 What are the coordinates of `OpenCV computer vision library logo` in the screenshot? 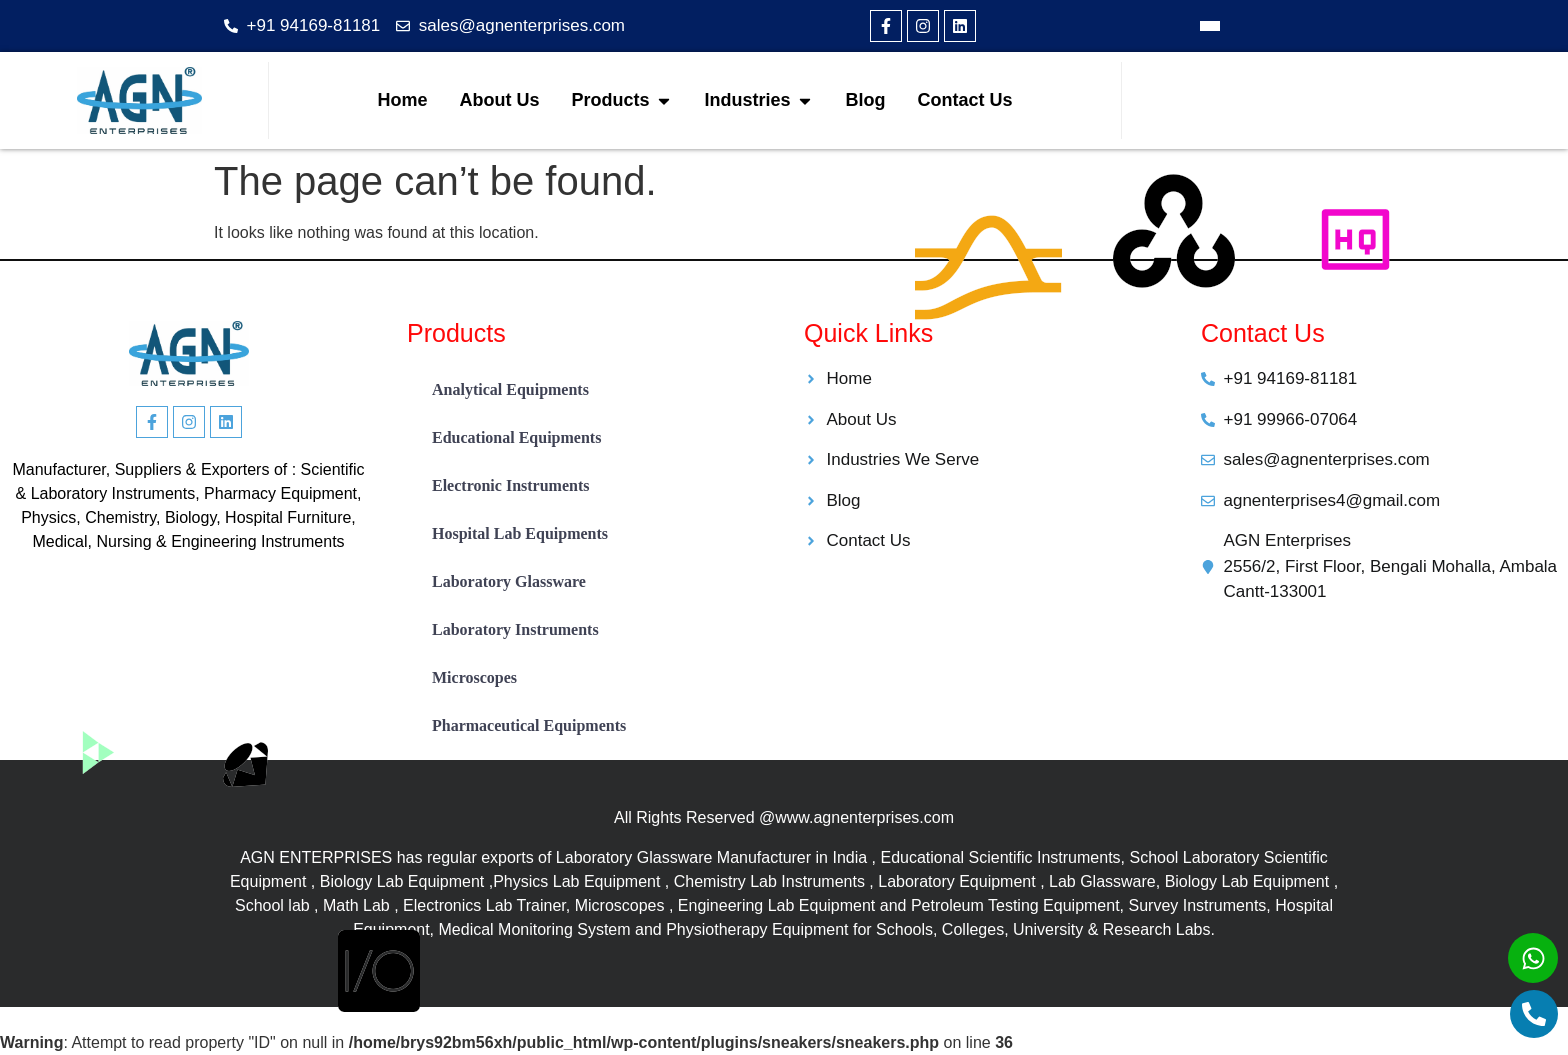 It's located at (1174, 231).